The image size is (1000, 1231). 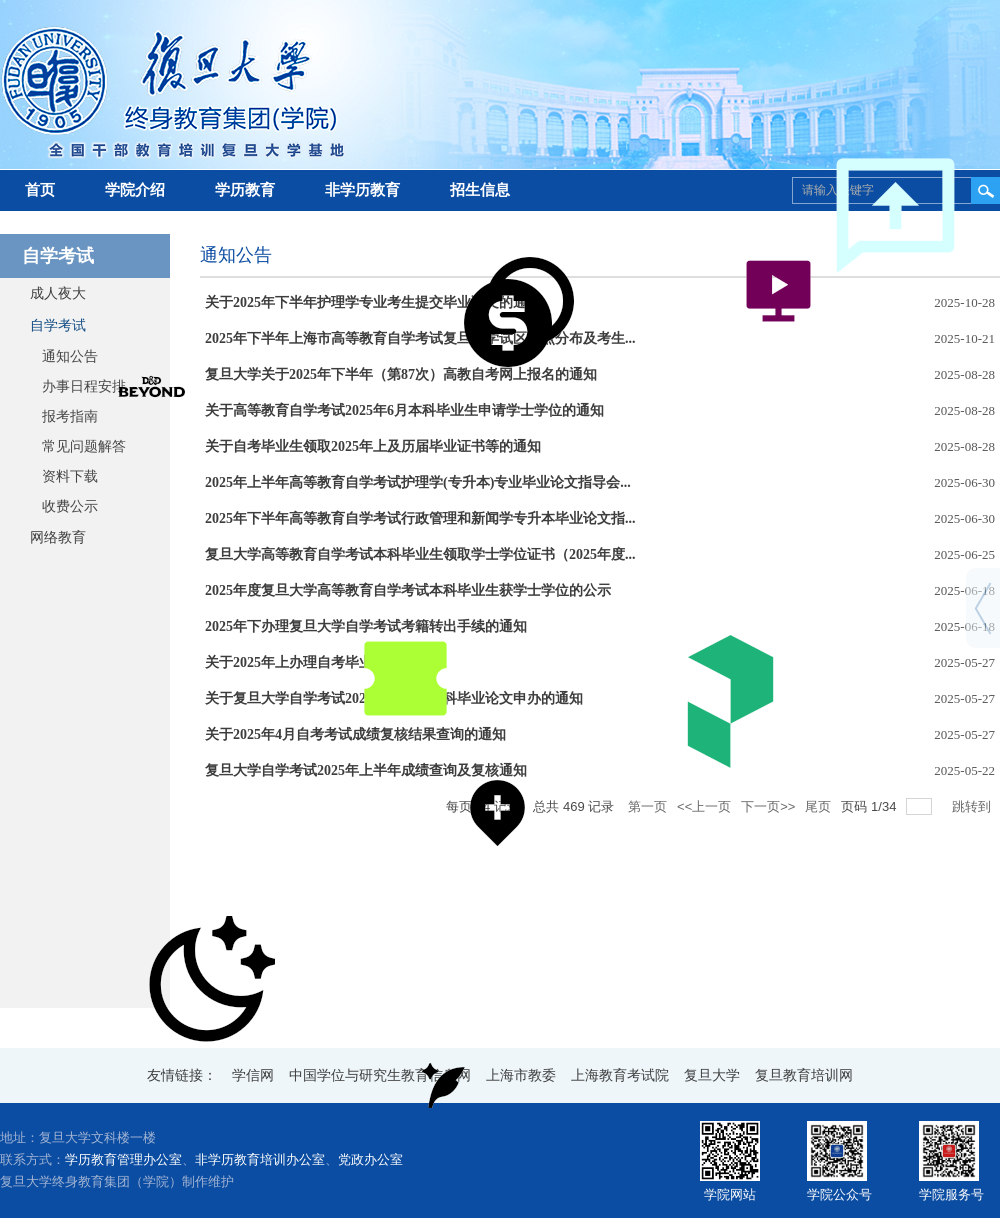 I want to click on open D&D Beyond app or website, so click(x=151, y=386).